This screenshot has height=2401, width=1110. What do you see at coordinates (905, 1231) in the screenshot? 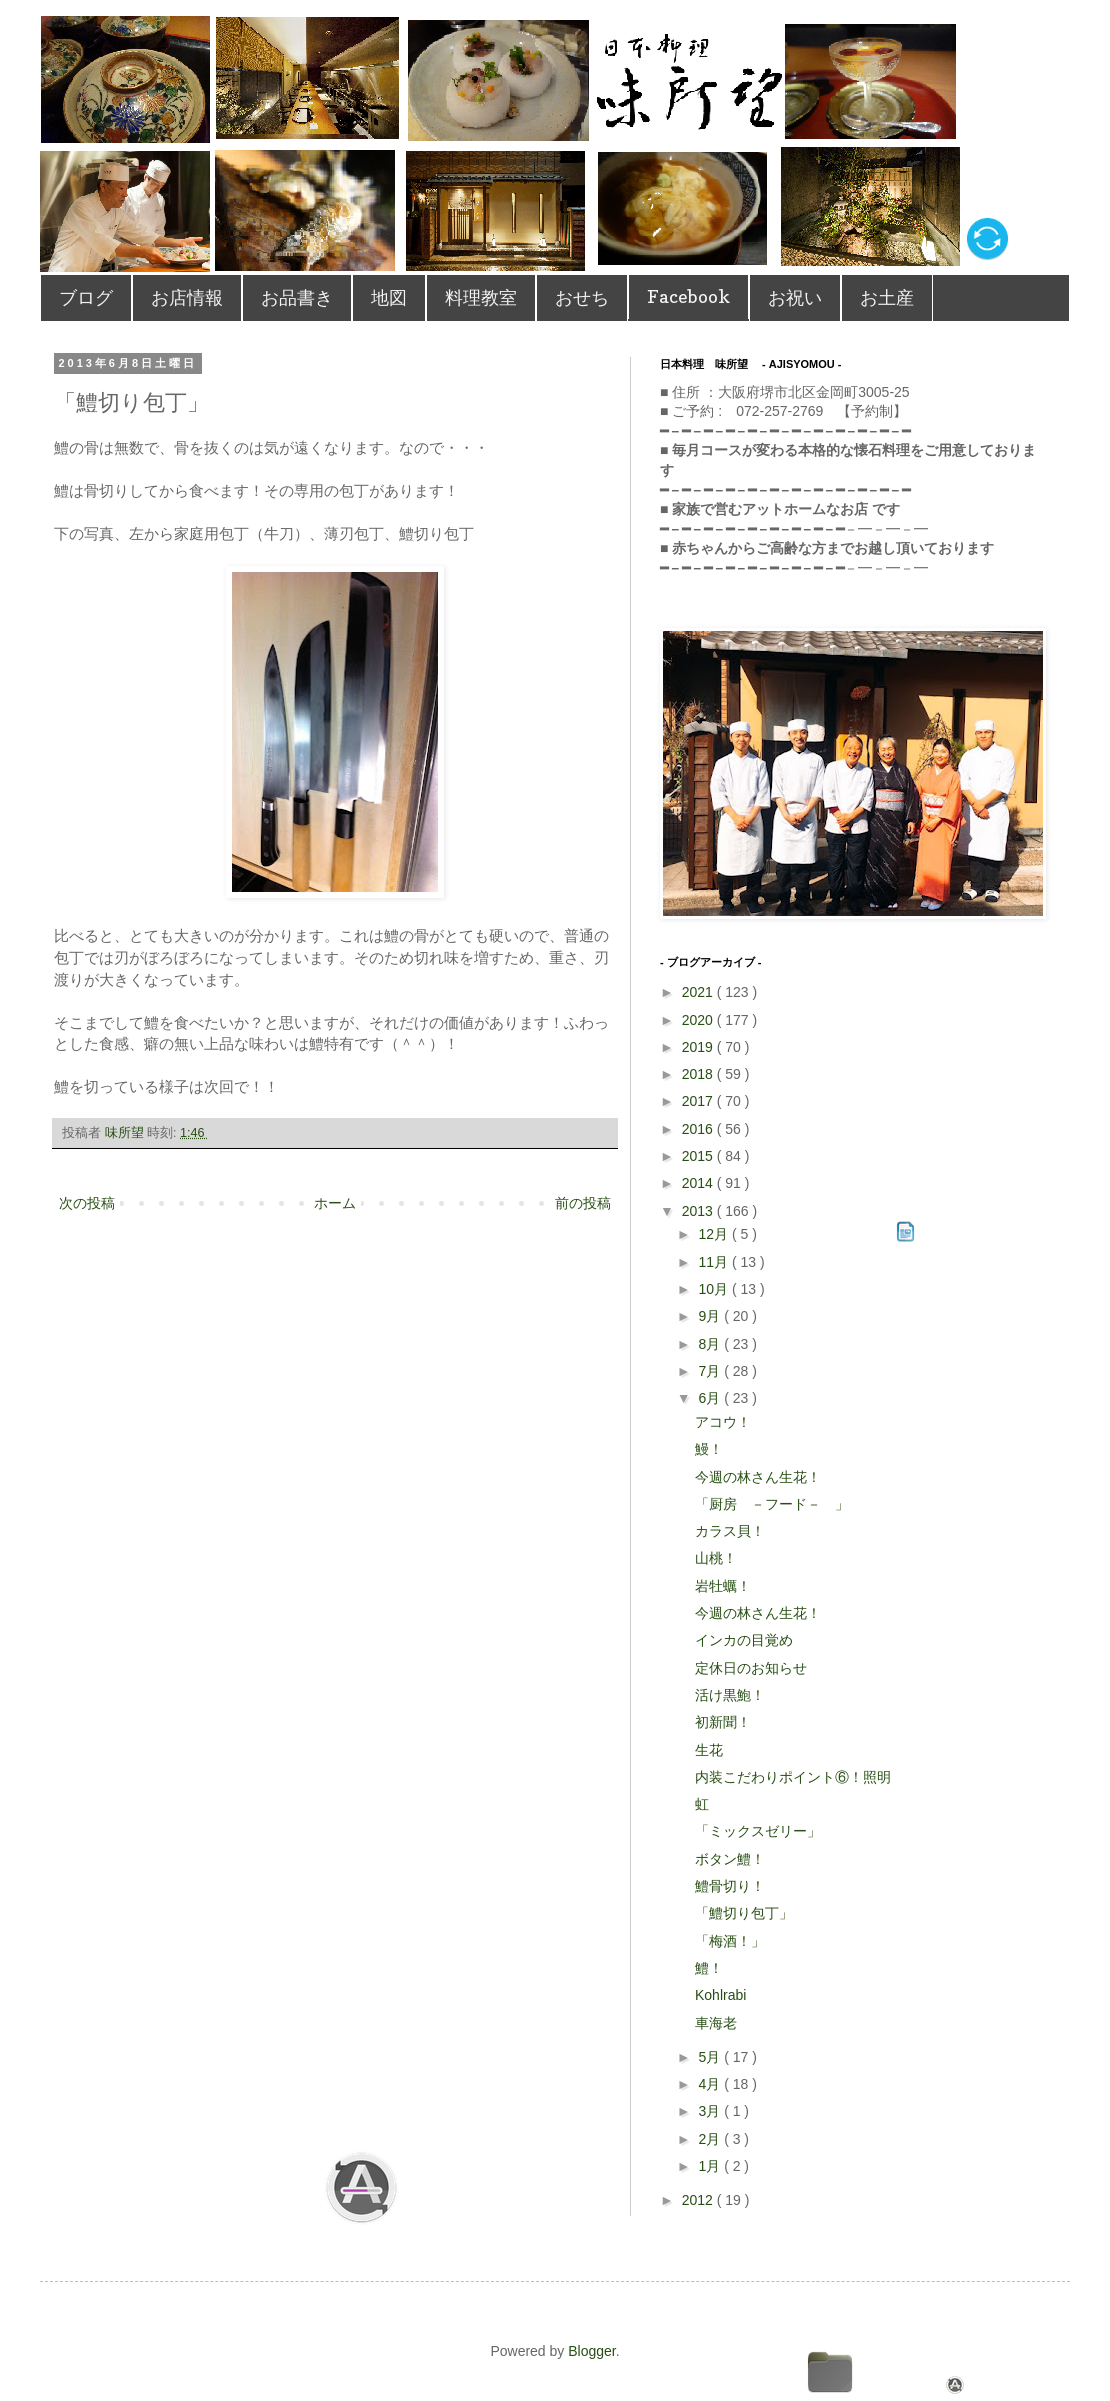
I see `open a text document file` at bounding box center [905, 1231].